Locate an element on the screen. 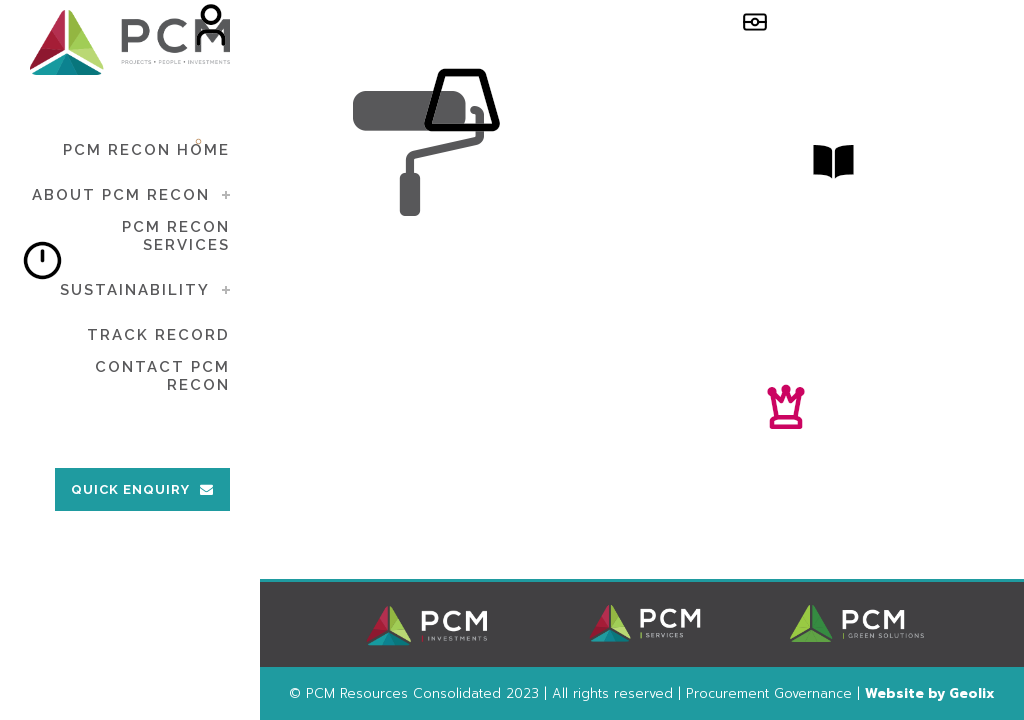 The width and height of the screenshot is (1024, 720). view your profile is located at coordinates (211, 25).